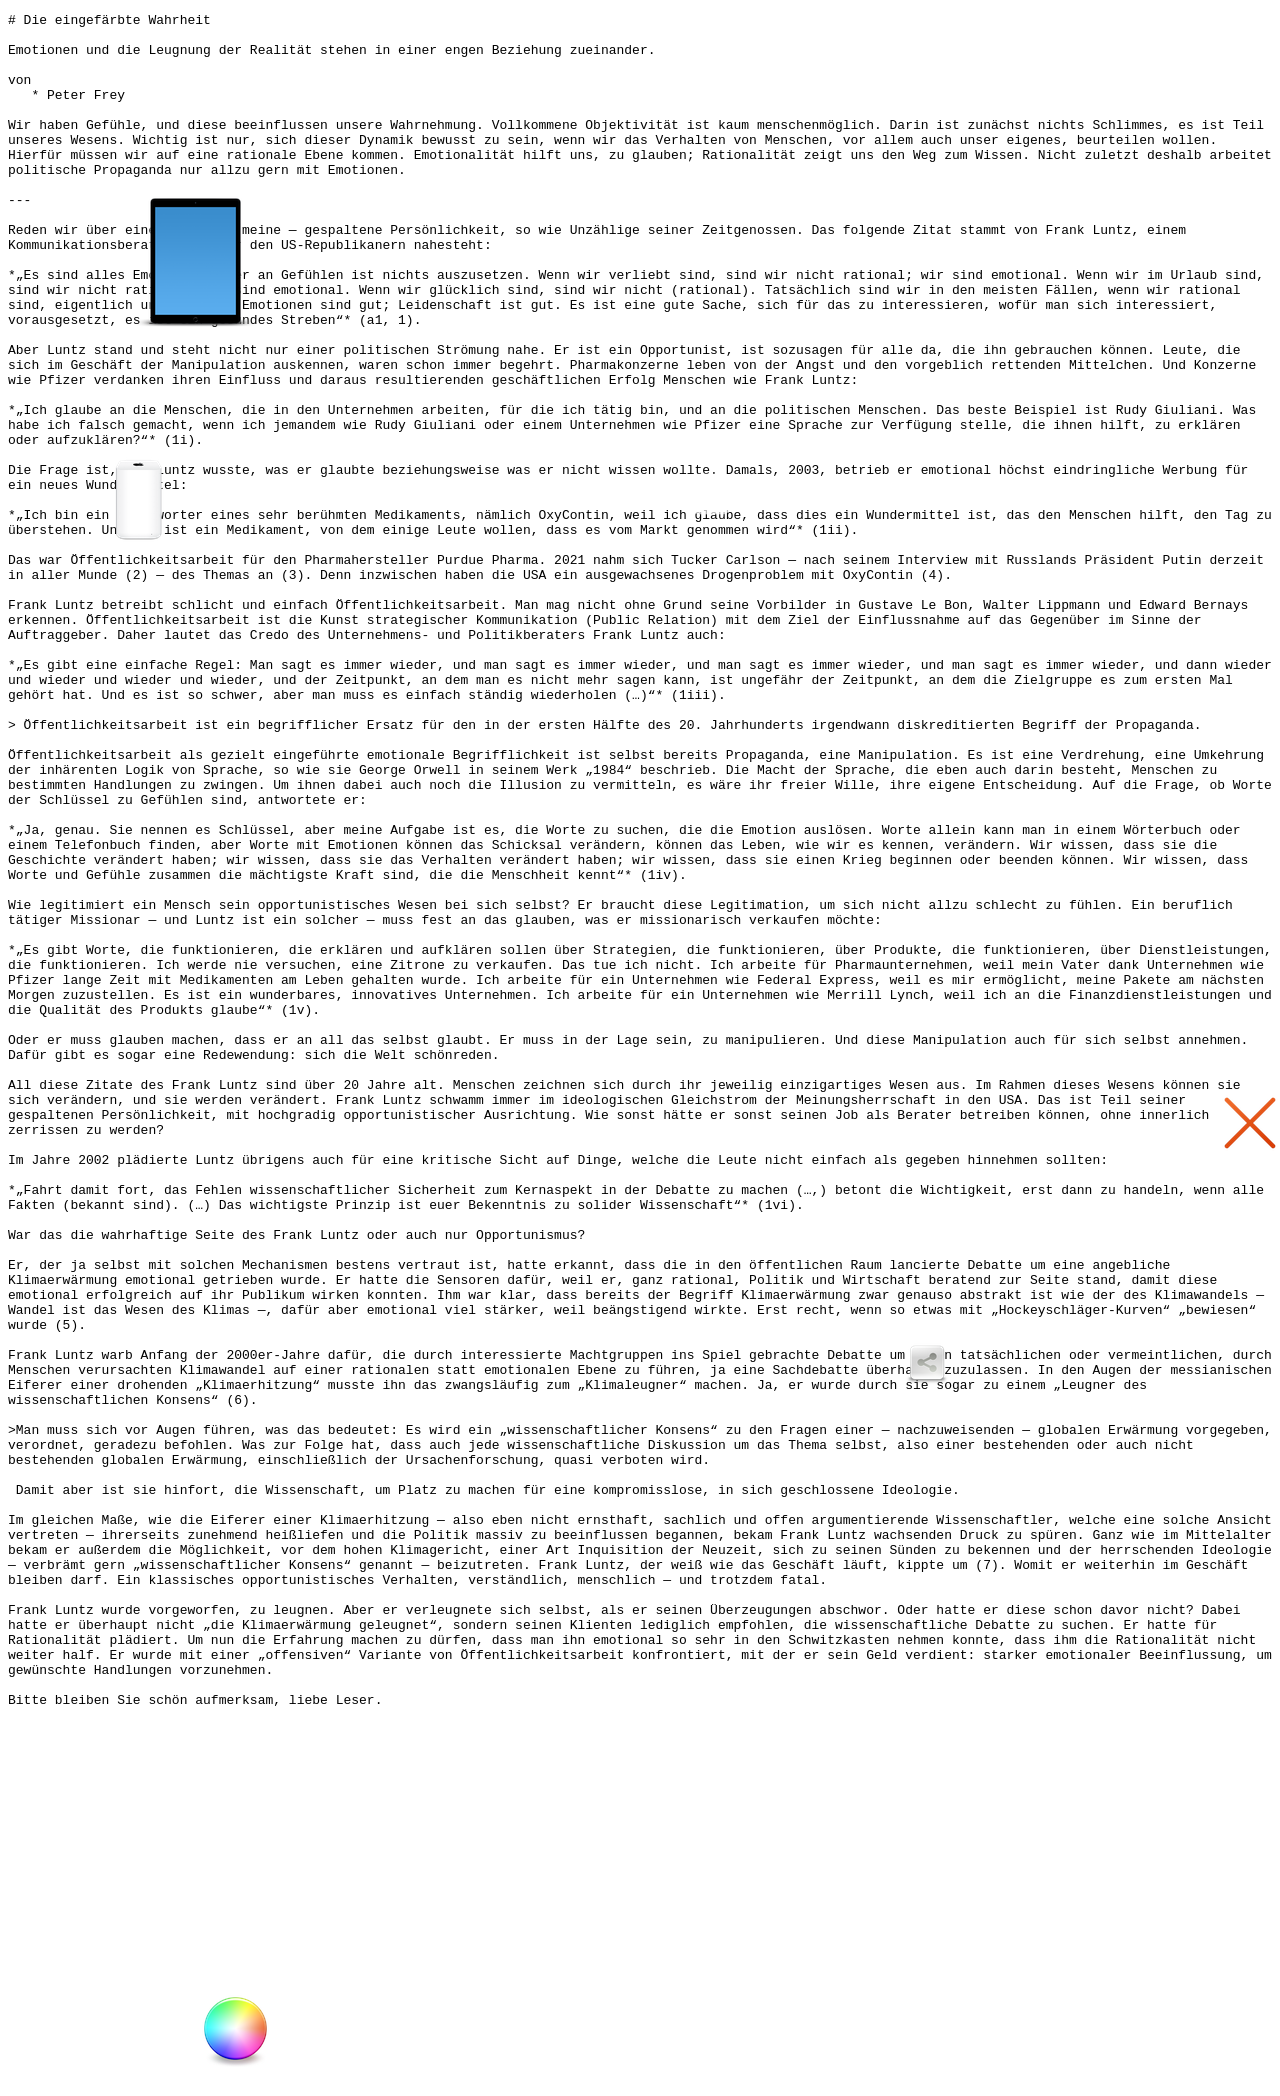 This screenshot has width=1280, height=2096. I want to click on customize profile background color, so click(235, 2028).